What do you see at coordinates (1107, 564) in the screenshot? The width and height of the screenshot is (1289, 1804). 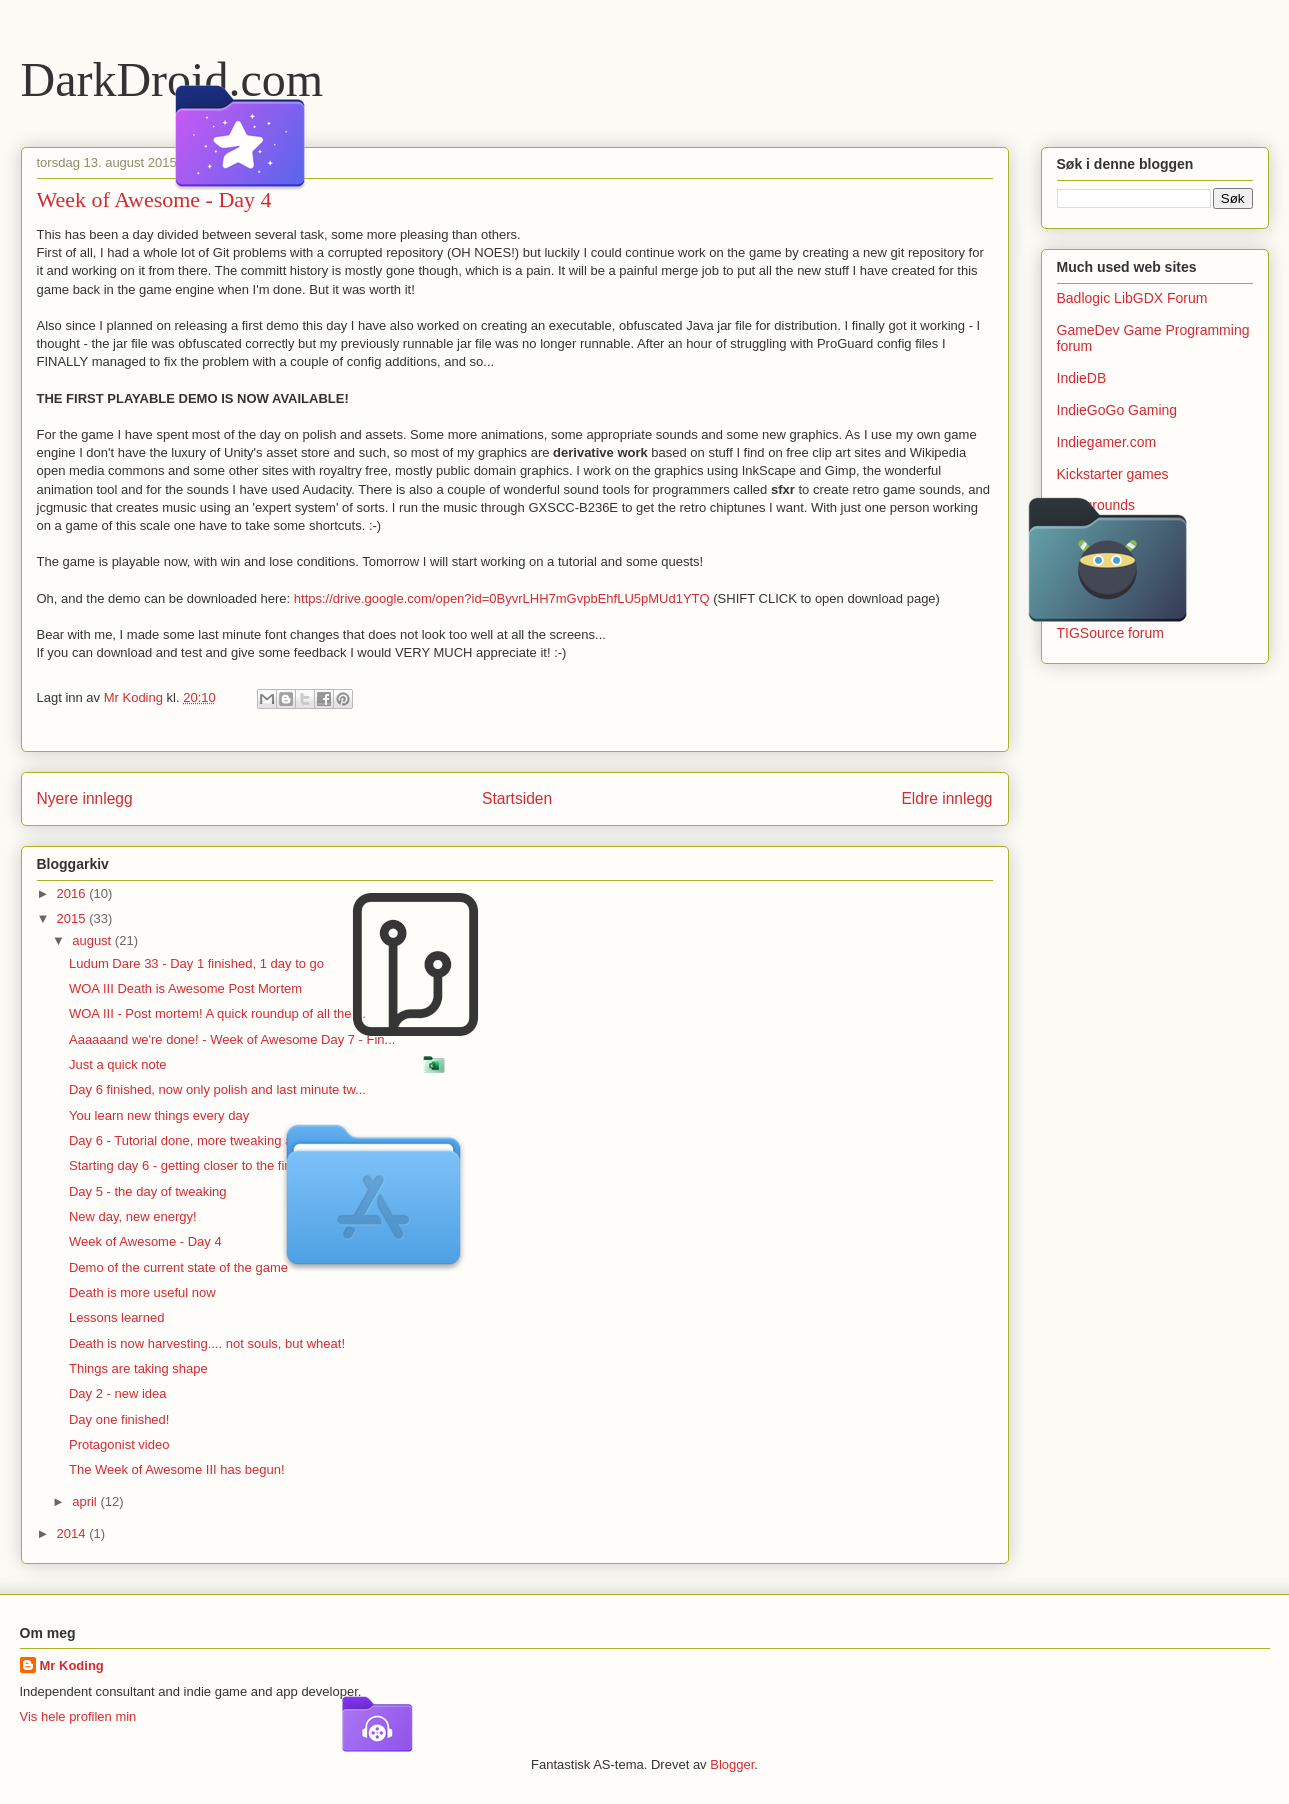 I see `open ninja download manager folder` at bounding box center [1107, 564].